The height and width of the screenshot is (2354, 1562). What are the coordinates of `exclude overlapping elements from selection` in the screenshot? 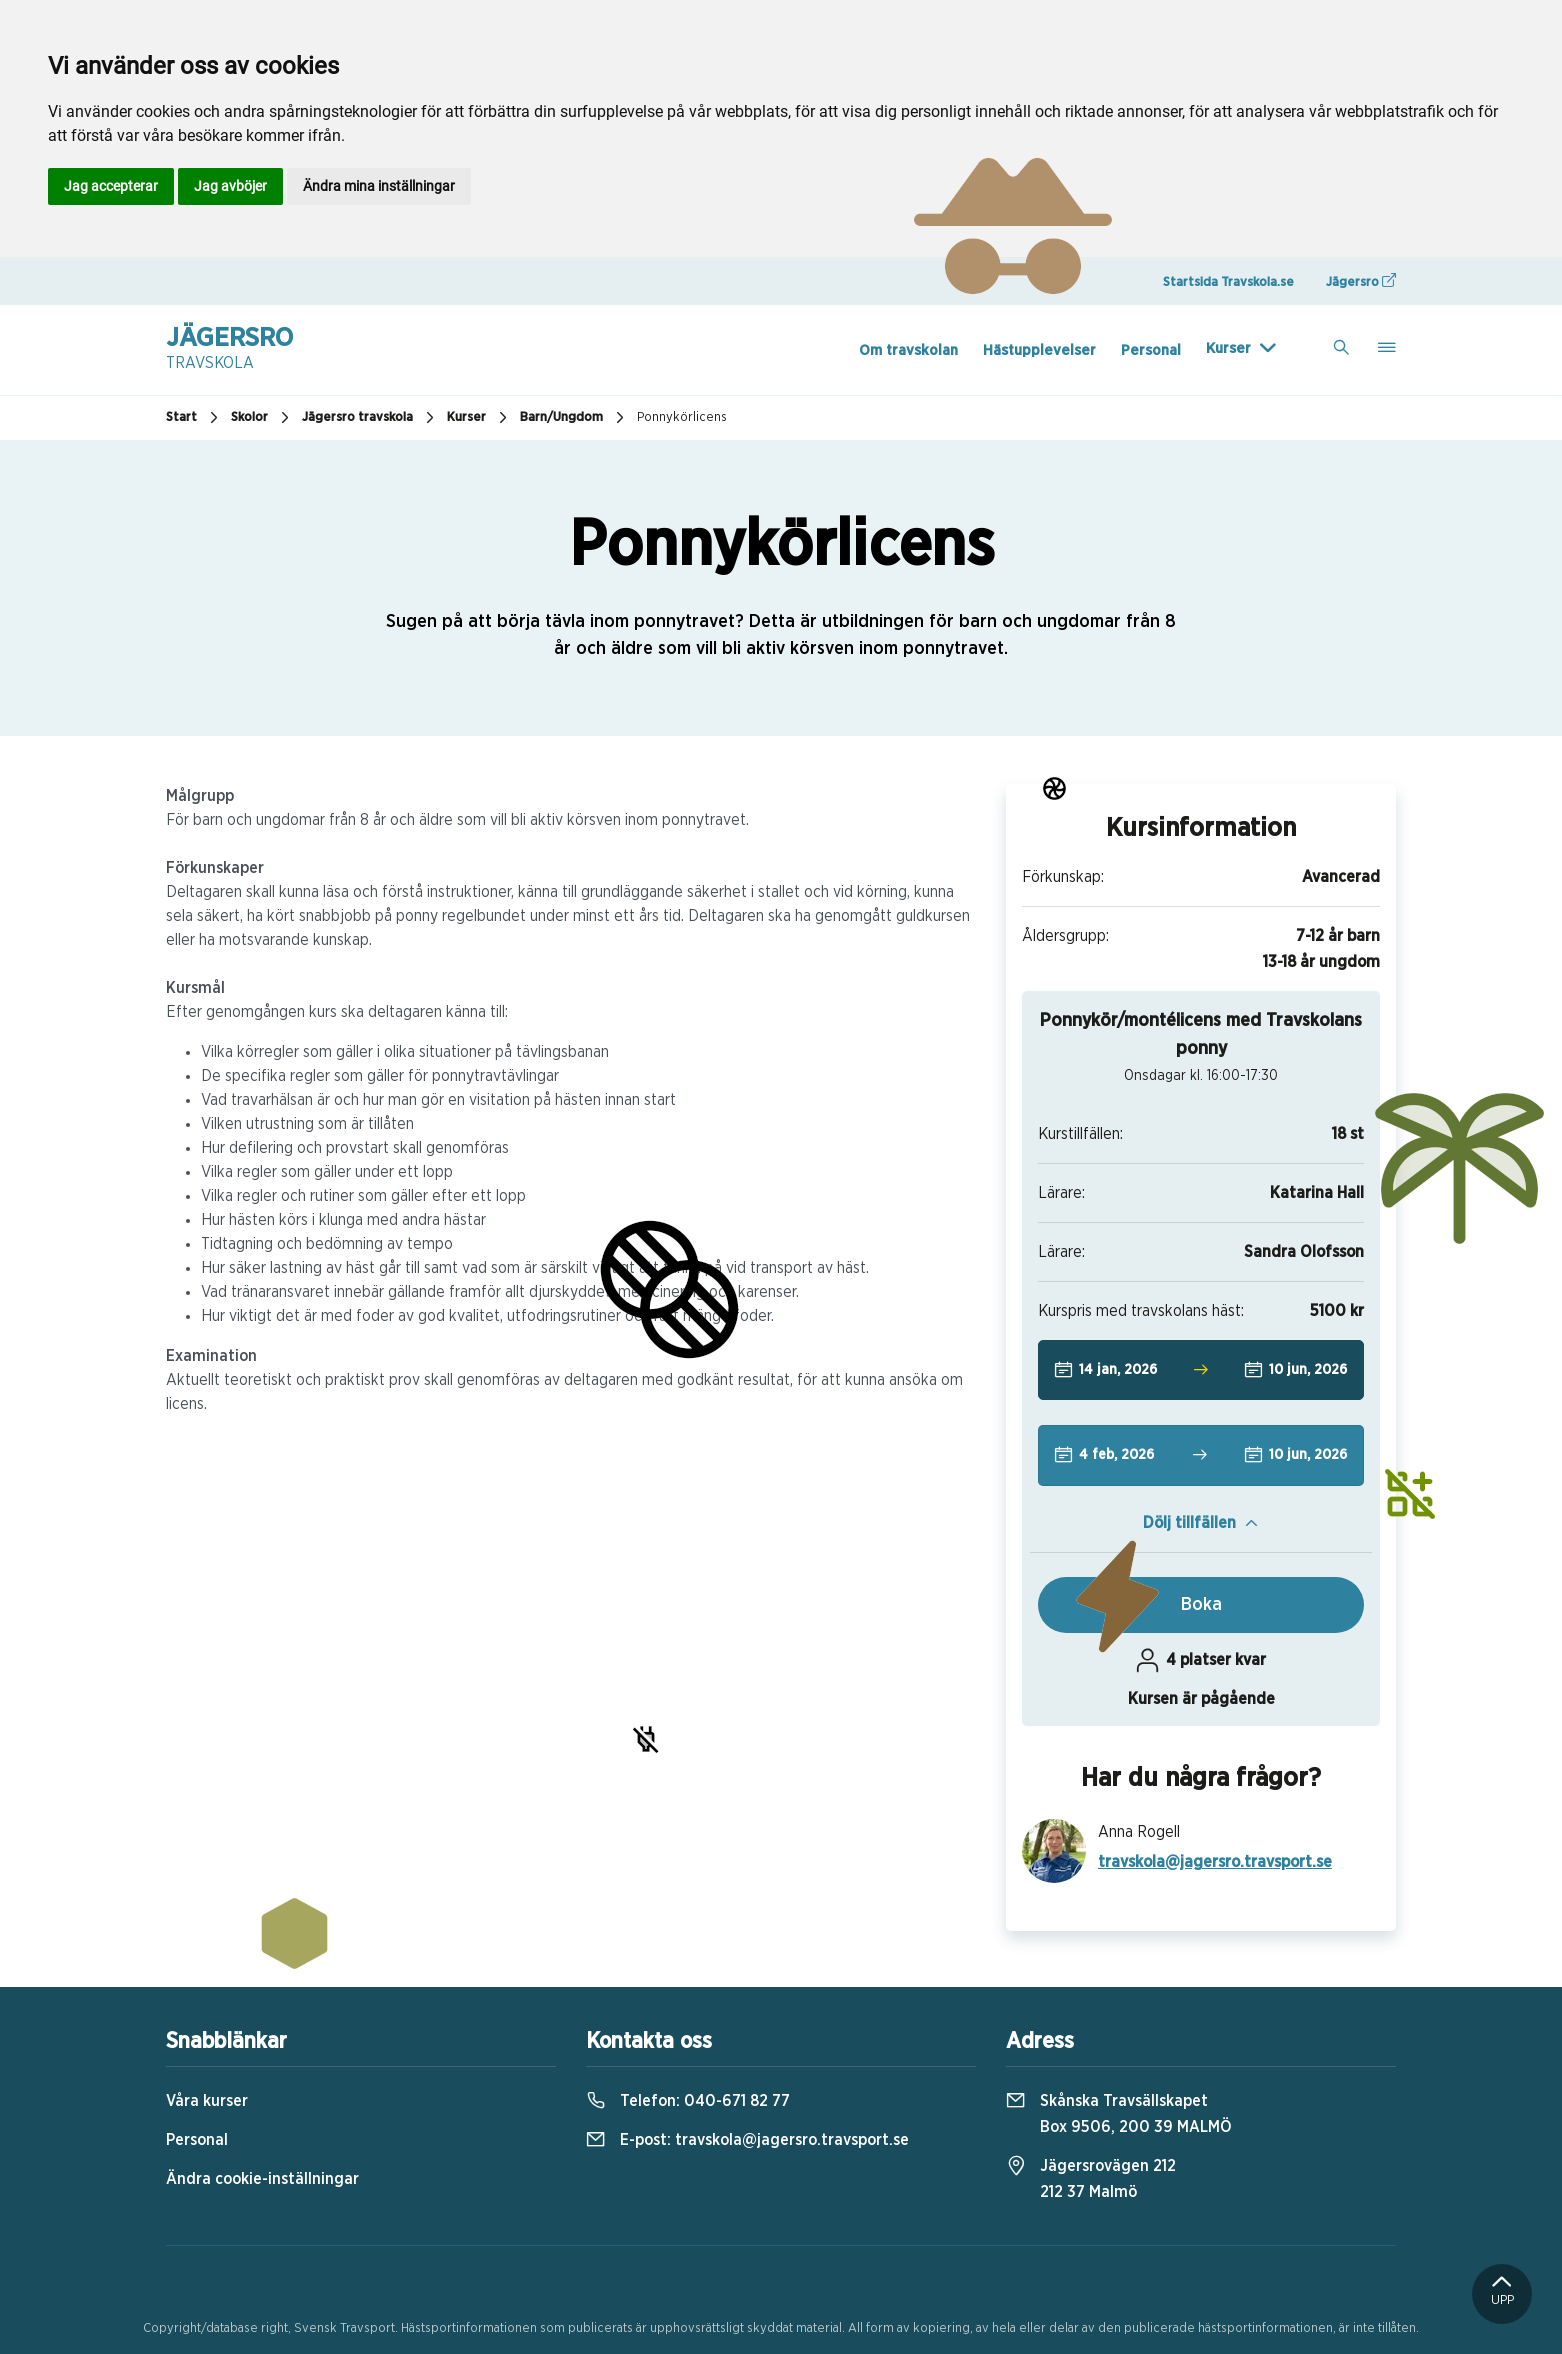 It's located at (669, 1289).